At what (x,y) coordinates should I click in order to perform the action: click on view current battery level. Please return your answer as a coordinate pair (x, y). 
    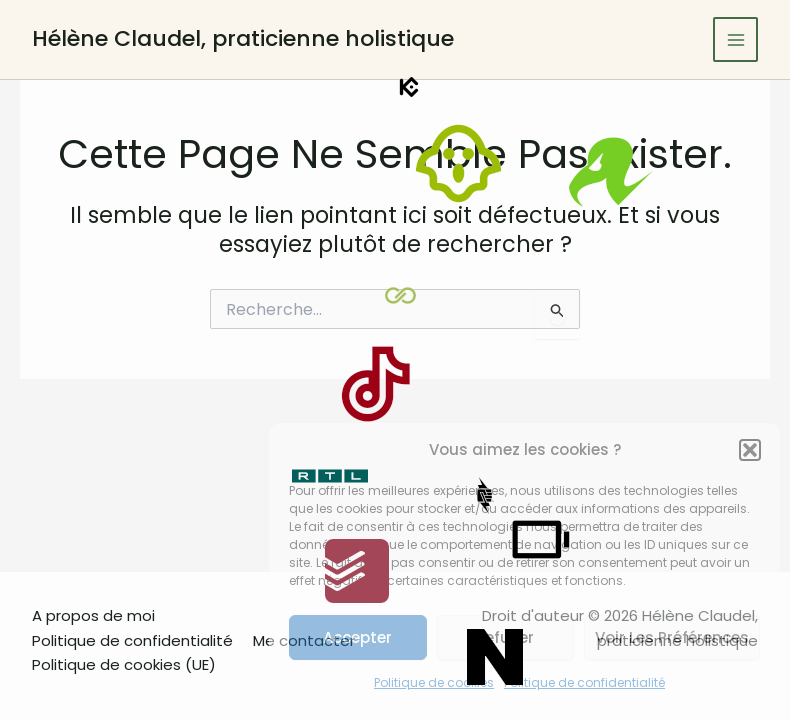
    Looking at the image, I should click on (539, 539).